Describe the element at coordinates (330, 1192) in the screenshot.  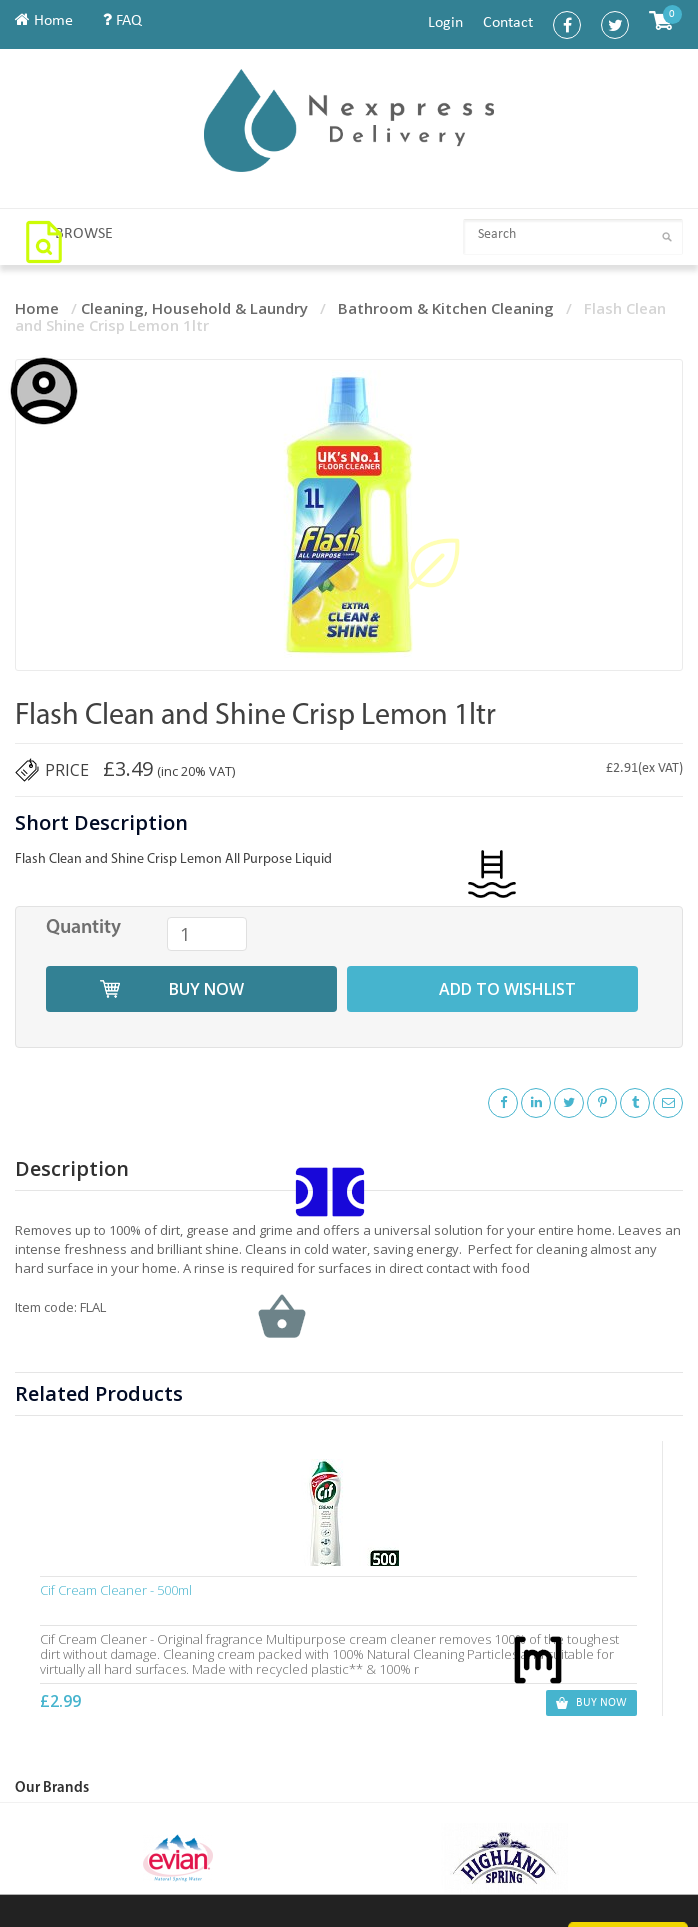
I see `view basketball court information` at that location.